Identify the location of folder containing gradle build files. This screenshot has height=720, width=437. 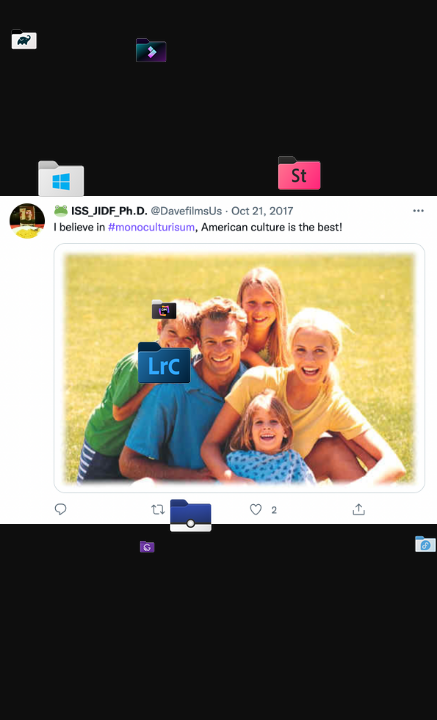
(24, 40).